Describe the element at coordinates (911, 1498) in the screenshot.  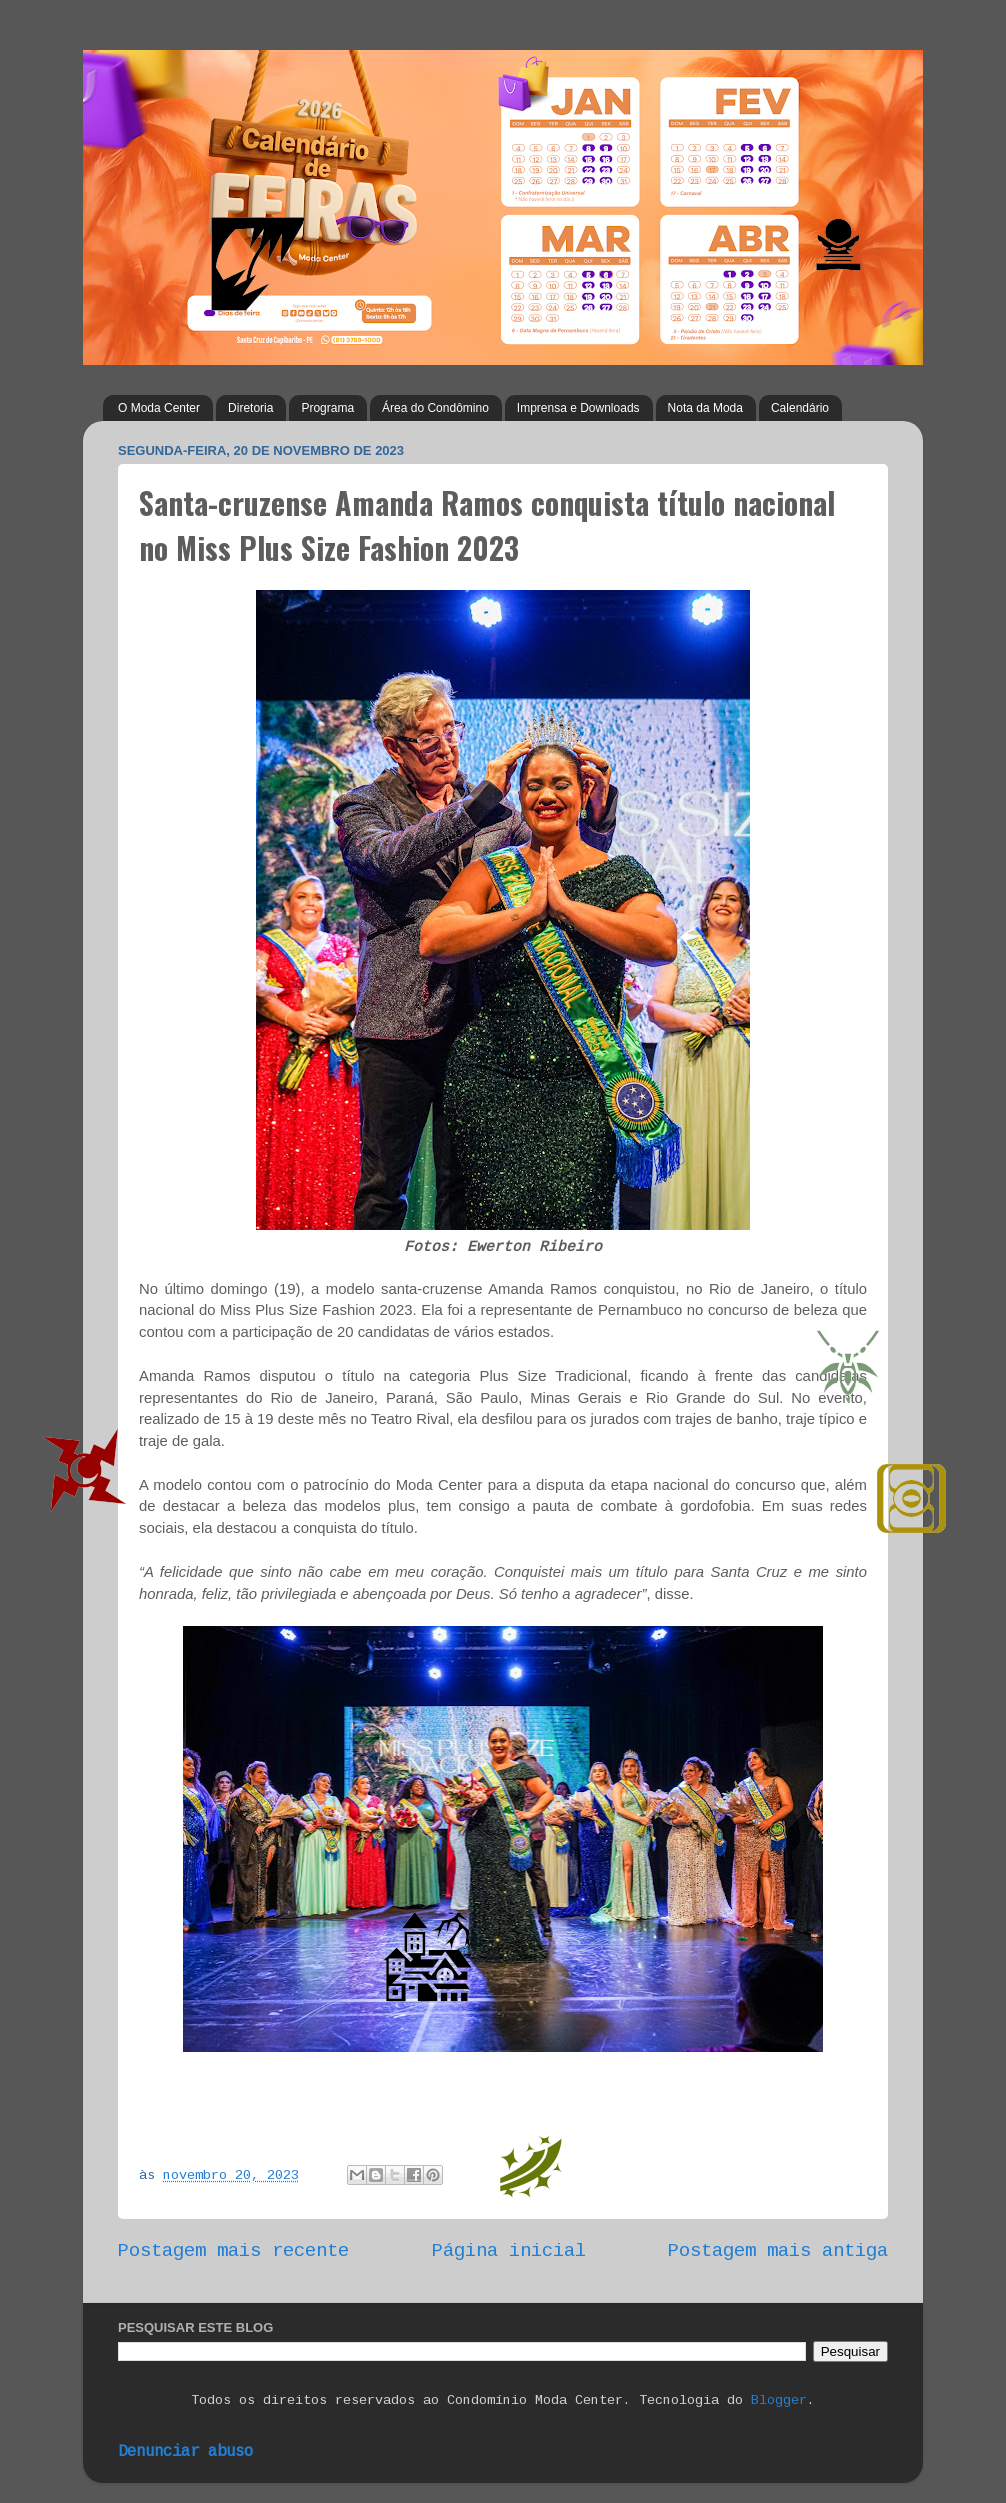
I see `abstract game piece or token indicator` at that location.